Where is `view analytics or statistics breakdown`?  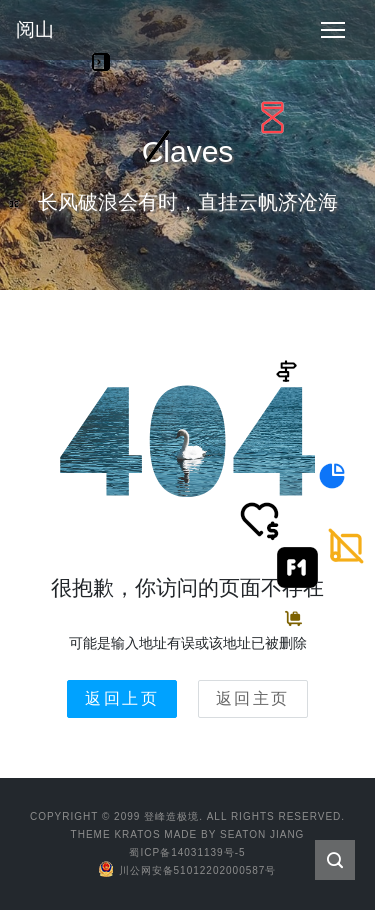
view analytics or statistics breakdown is located at coordinates (332, 476).